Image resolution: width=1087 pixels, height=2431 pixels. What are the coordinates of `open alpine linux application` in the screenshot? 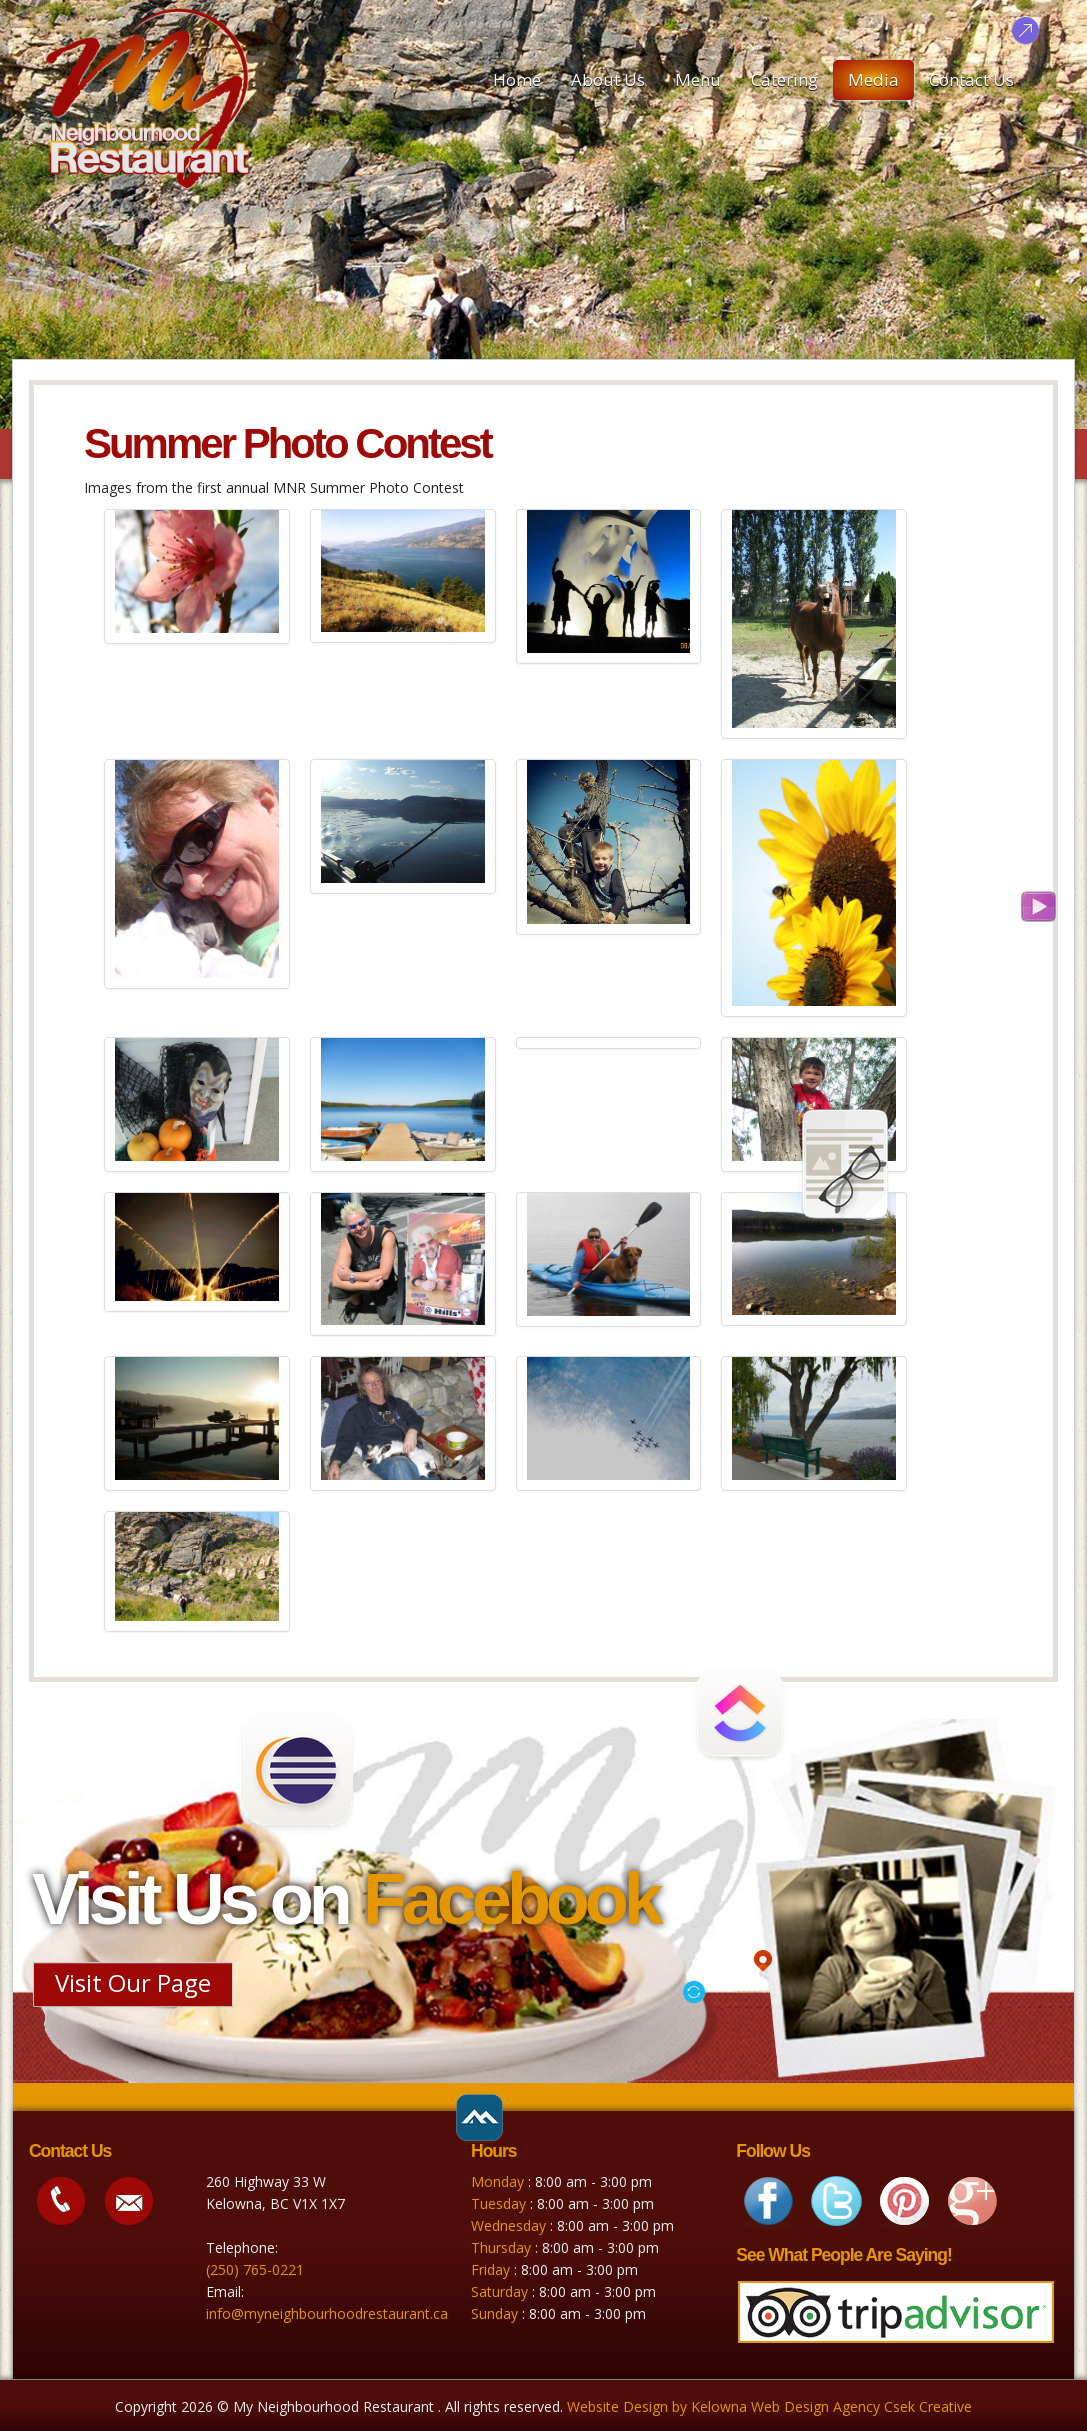 It's located at (479, 2117).